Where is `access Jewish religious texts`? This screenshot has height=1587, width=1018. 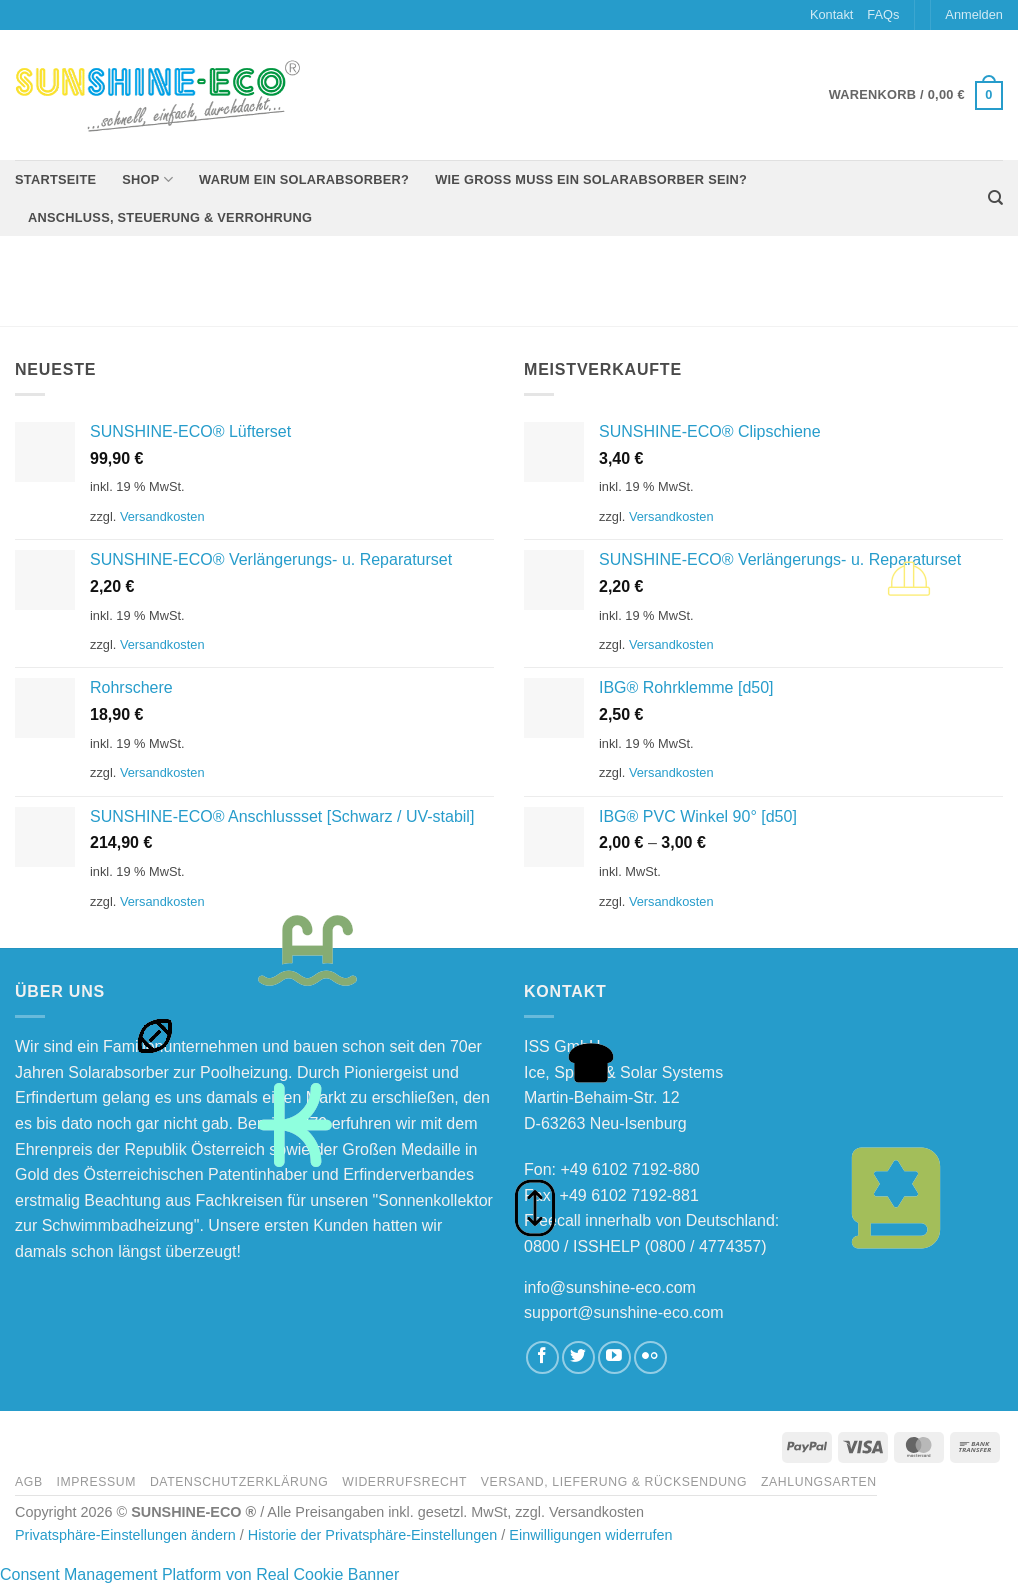
access Jewish religious texts is located at coordinates (896, 1198).